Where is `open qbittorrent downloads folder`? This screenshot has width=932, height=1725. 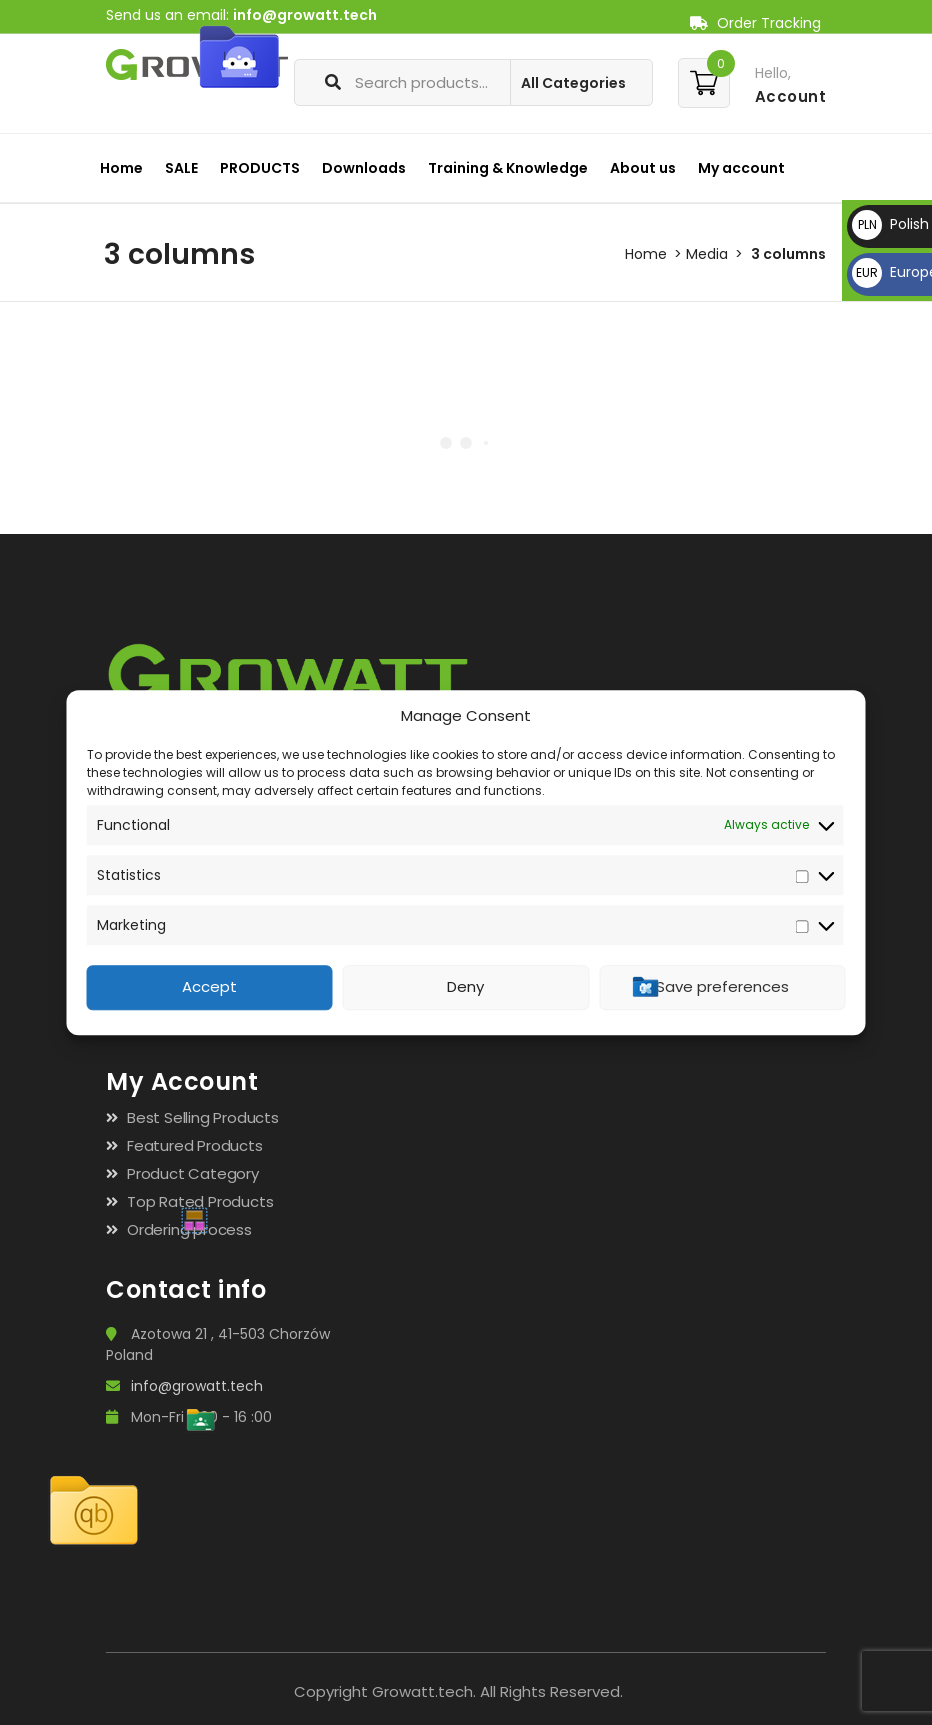
open qbittorrent downloads folder is located at coordinates (93, 1512).